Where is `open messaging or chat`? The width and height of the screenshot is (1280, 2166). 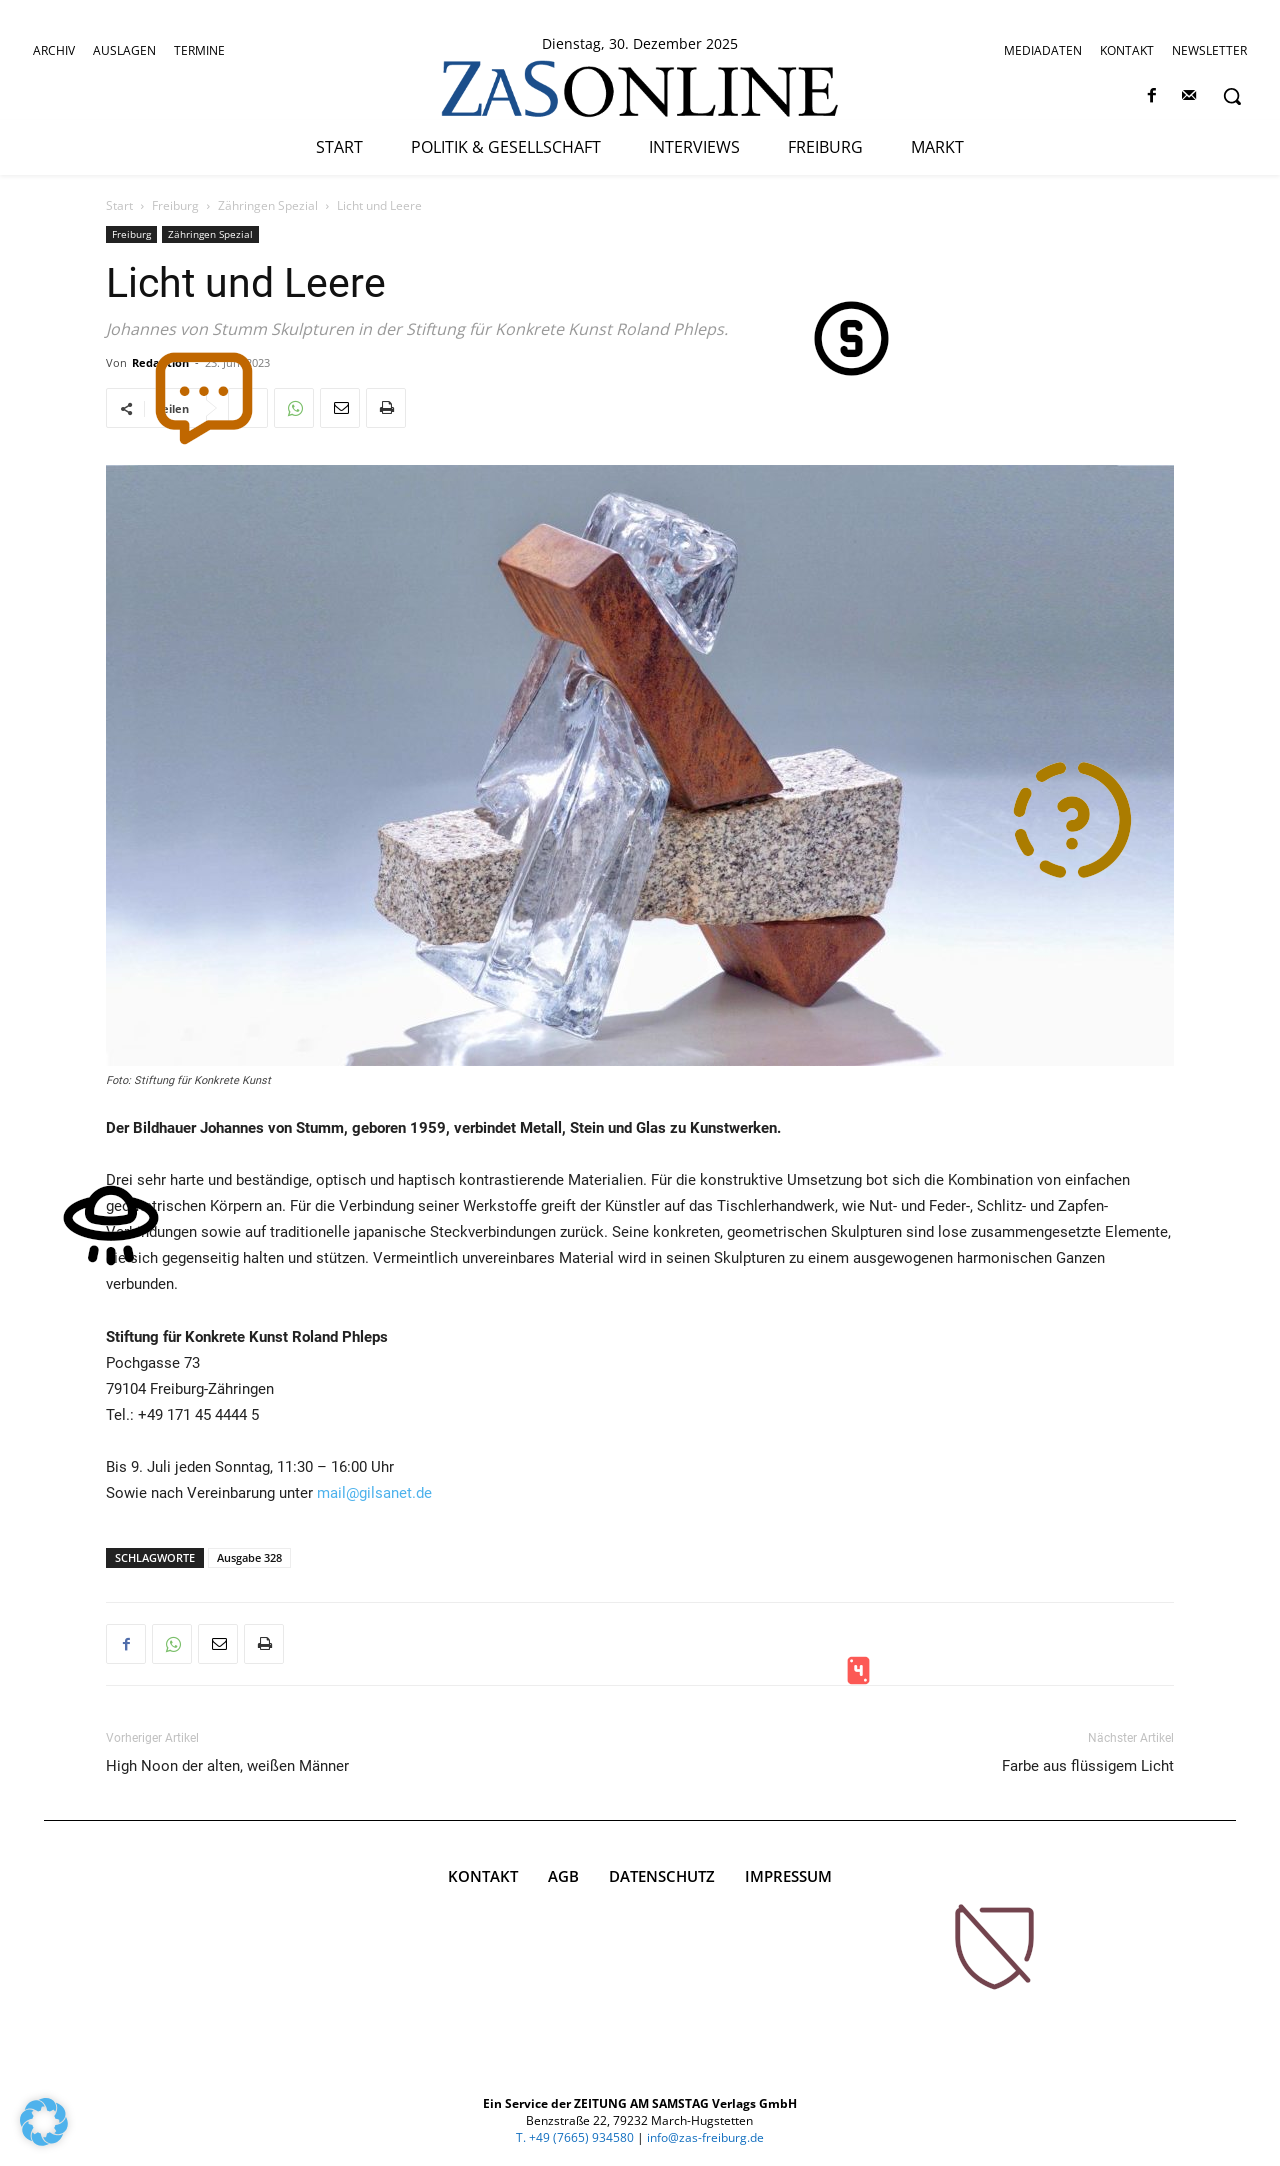 open messaging or chat is located at coordinates (204, 396).